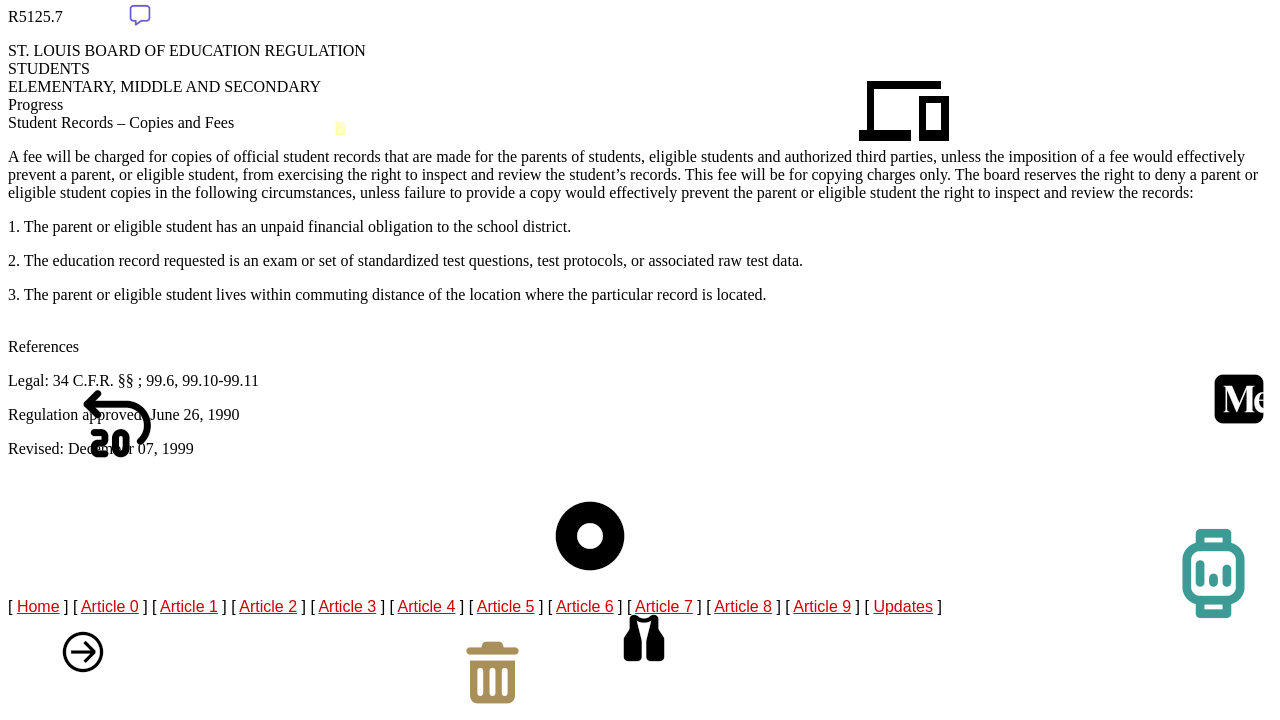 This screenshot has width=1280, height=720. What do you see at coordinates (340, 128) in the screenshot?
I see `open a PowerPoint presentation file` at bounding box center [340, 128].